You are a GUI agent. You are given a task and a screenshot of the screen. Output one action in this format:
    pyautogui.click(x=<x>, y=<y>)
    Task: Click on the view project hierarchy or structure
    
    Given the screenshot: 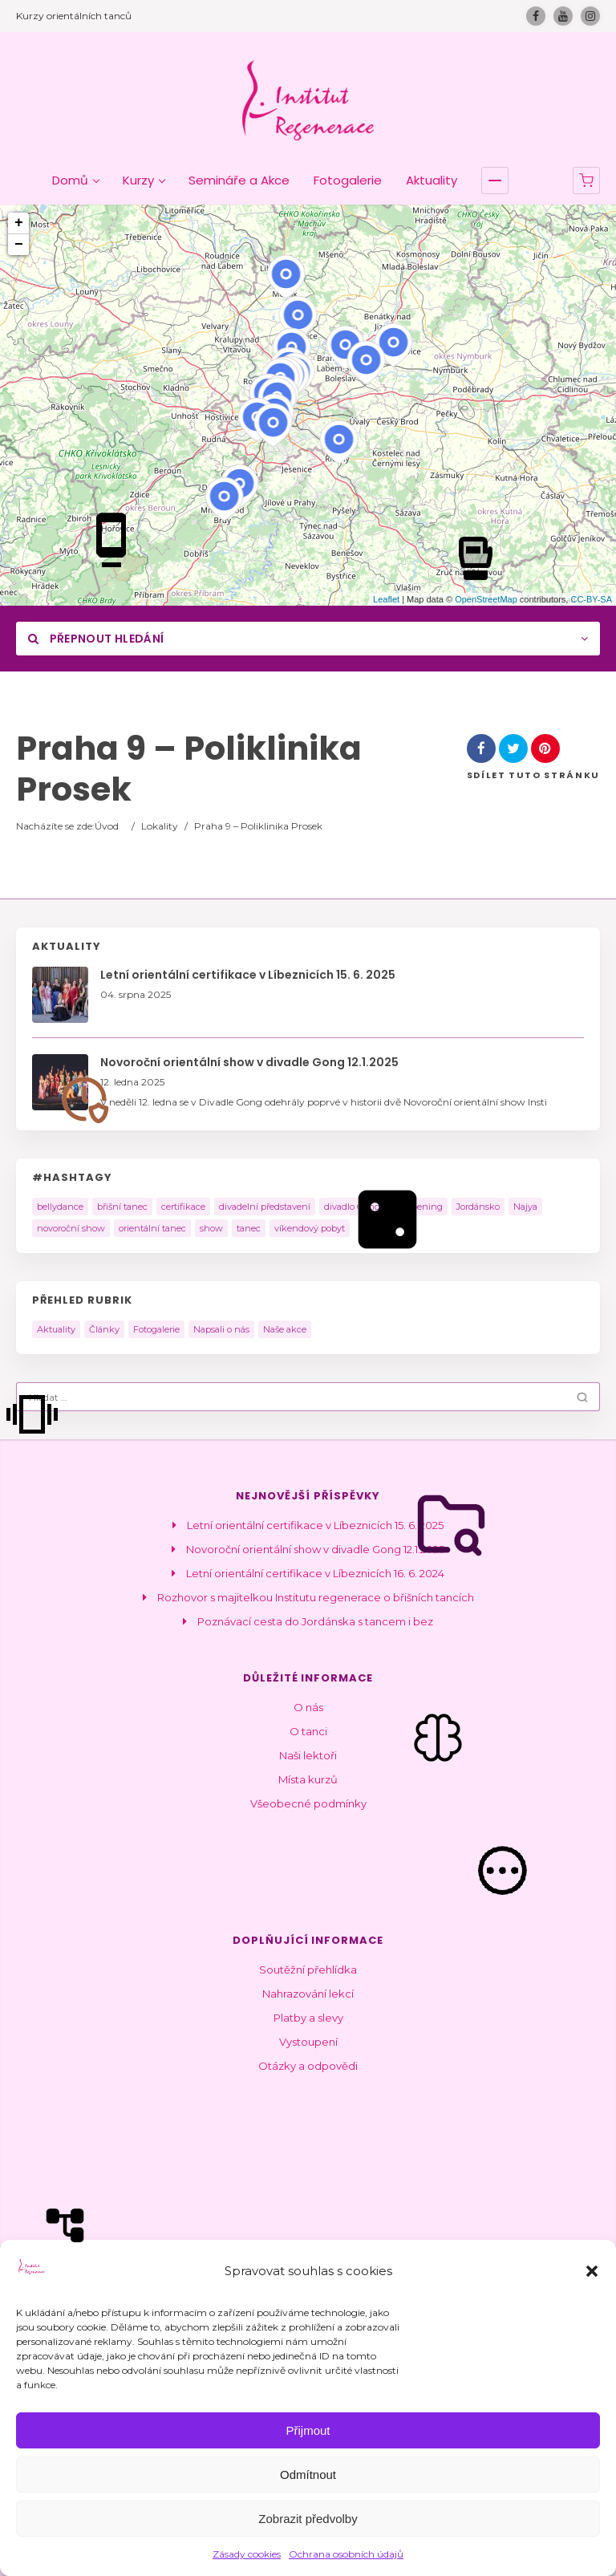 What is the action you would take?
    pyautogui.click(x=65, y=2225)
    